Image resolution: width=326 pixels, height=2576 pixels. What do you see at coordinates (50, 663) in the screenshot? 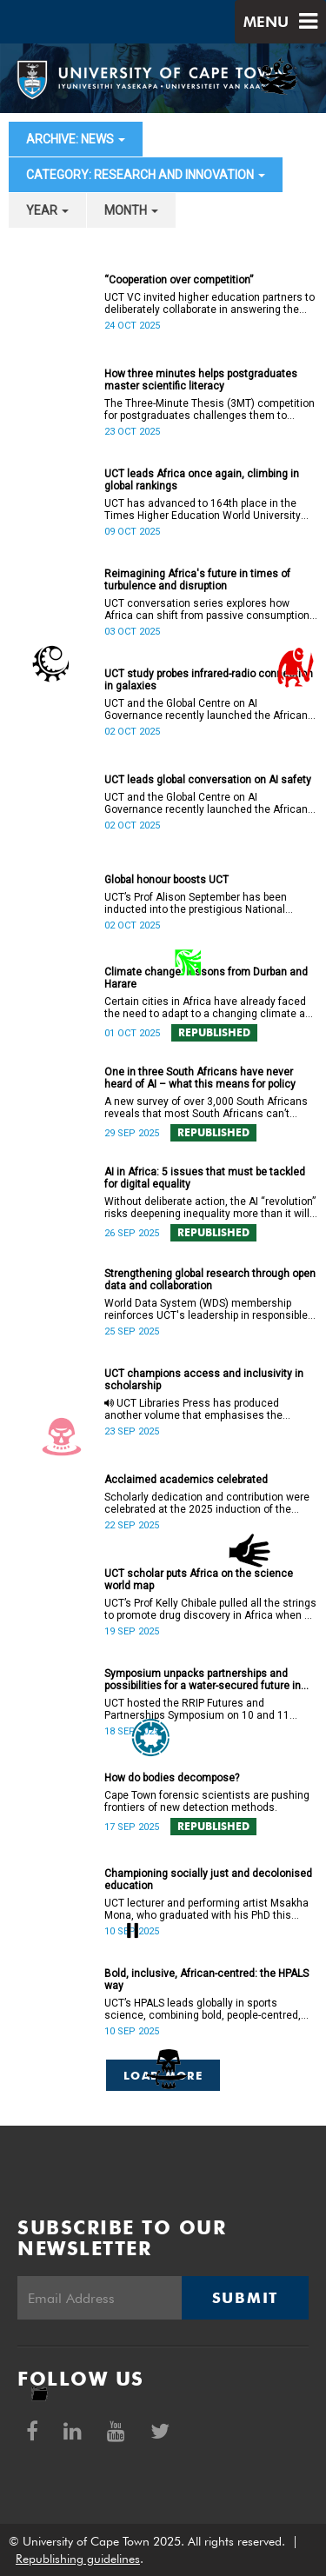
I see `select crescent blade weapon in game inventory` at bounding box center [50, 663].